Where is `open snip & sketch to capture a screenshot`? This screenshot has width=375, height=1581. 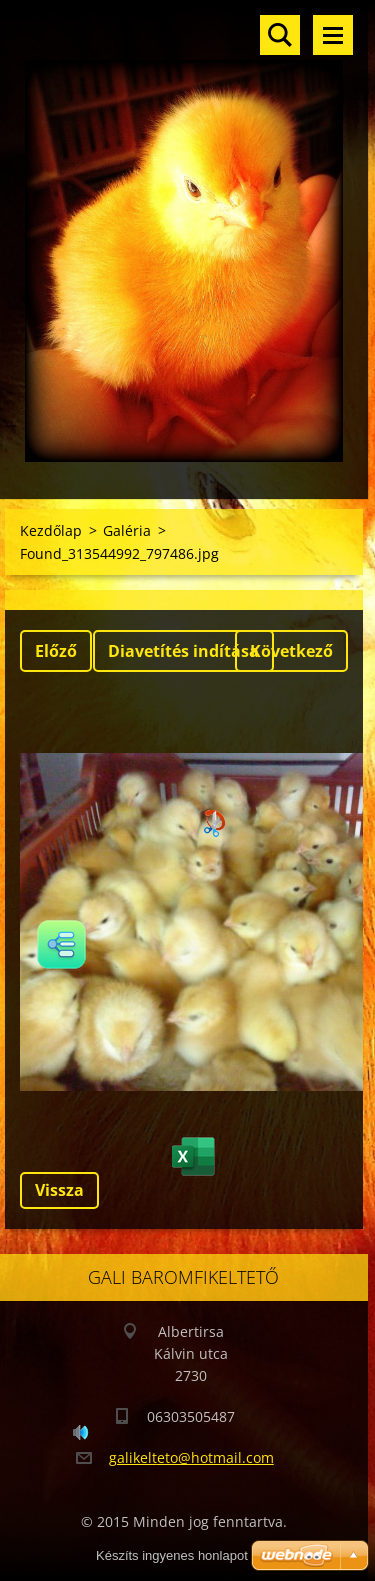 open snip & sketch to capture a screenshot is located at coordinates (214, 823).